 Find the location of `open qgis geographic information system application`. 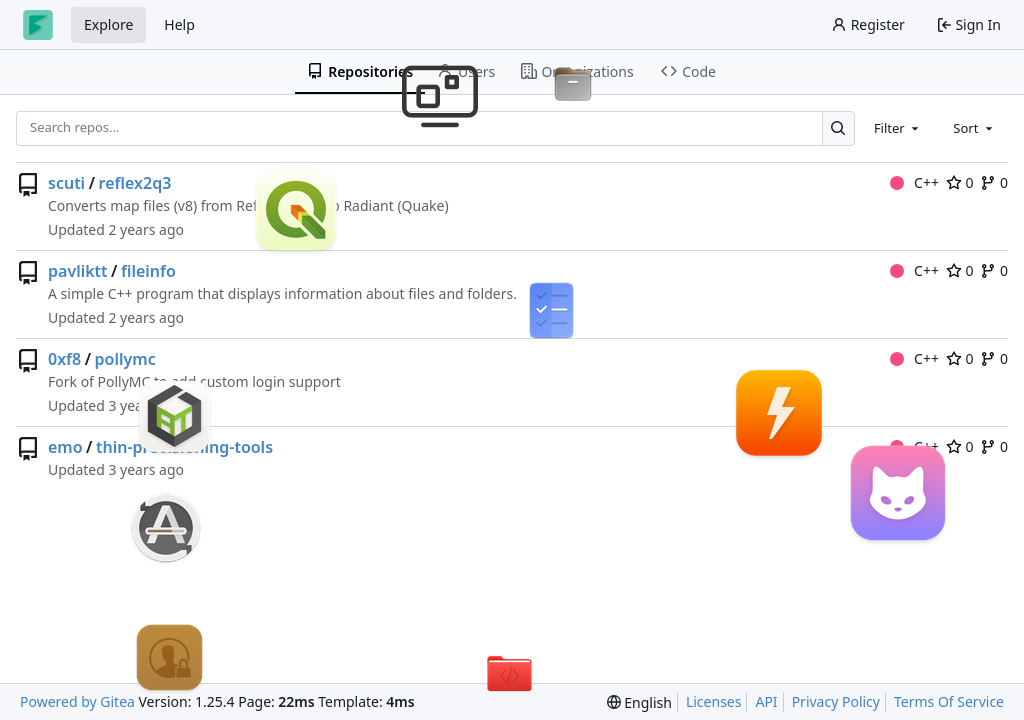

open qgis geographic information system application is located at coordinates (296, 210).